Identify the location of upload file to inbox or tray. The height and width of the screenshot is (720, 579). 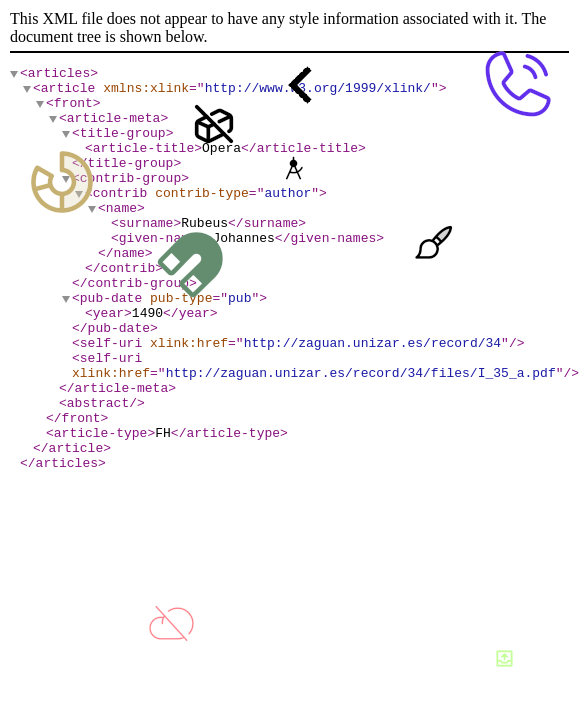
(504, 658).